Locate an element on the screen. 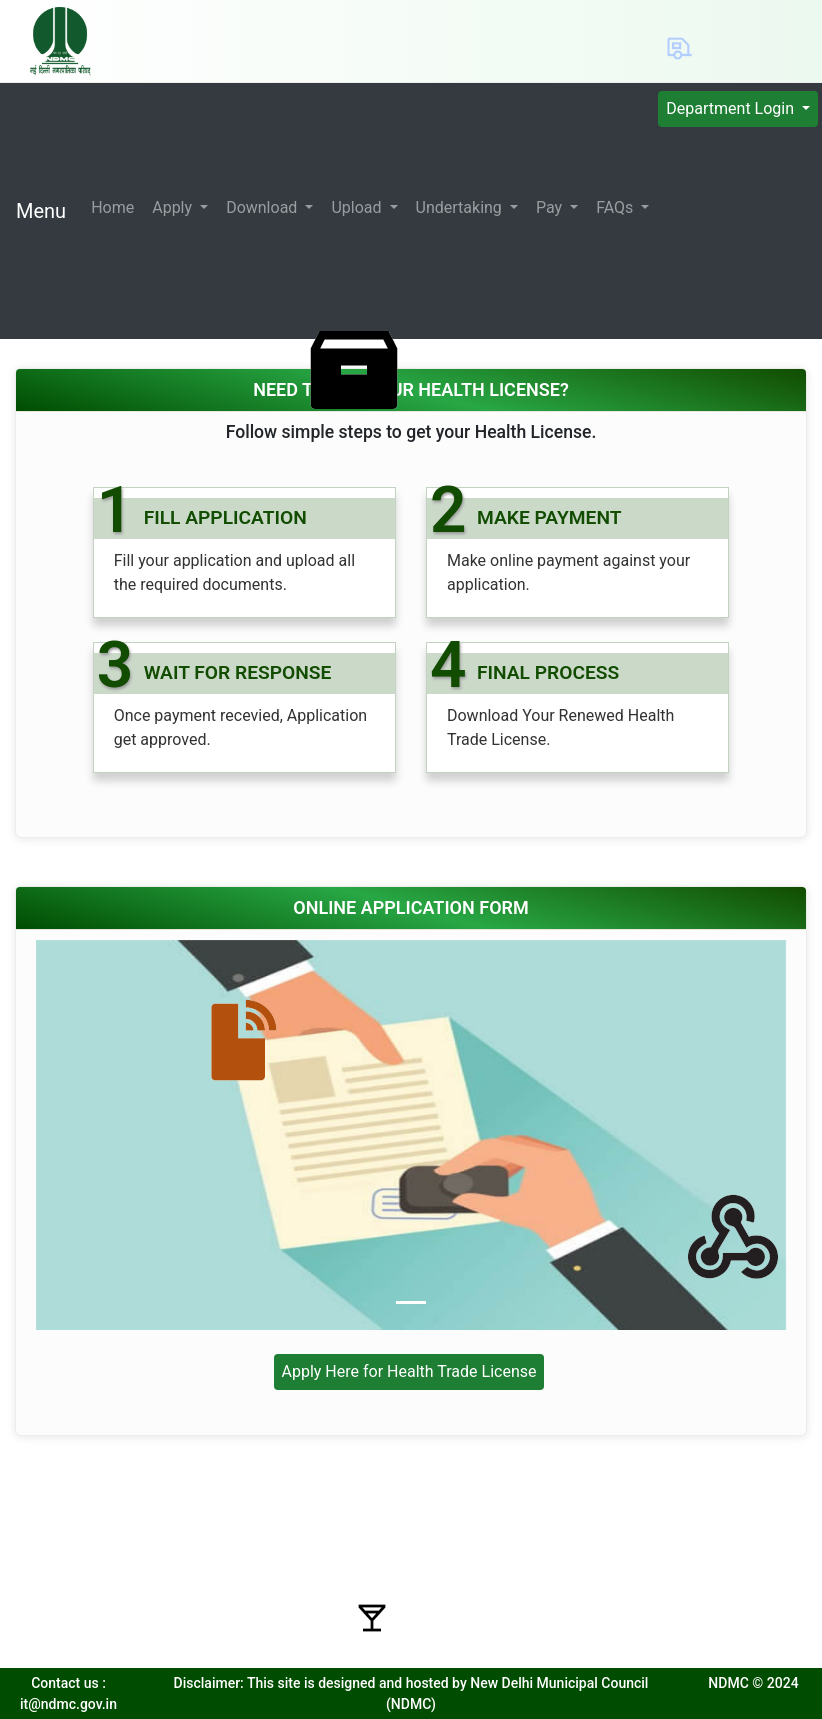 The width and height of the screenshot is (822, 1719). enable mobile hotspot is located at coordinates (242, 1042).